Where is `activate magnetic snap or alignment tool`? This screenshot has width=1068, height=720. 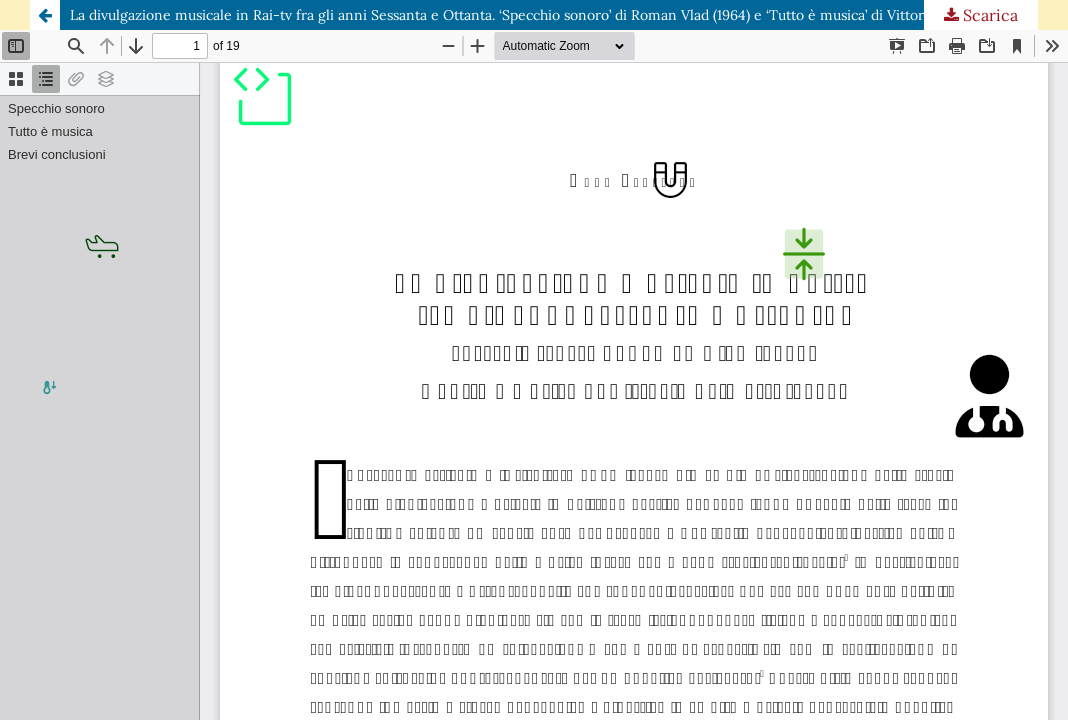
activate magnetic snap or alignment tool is located at coordinates (670, 178).